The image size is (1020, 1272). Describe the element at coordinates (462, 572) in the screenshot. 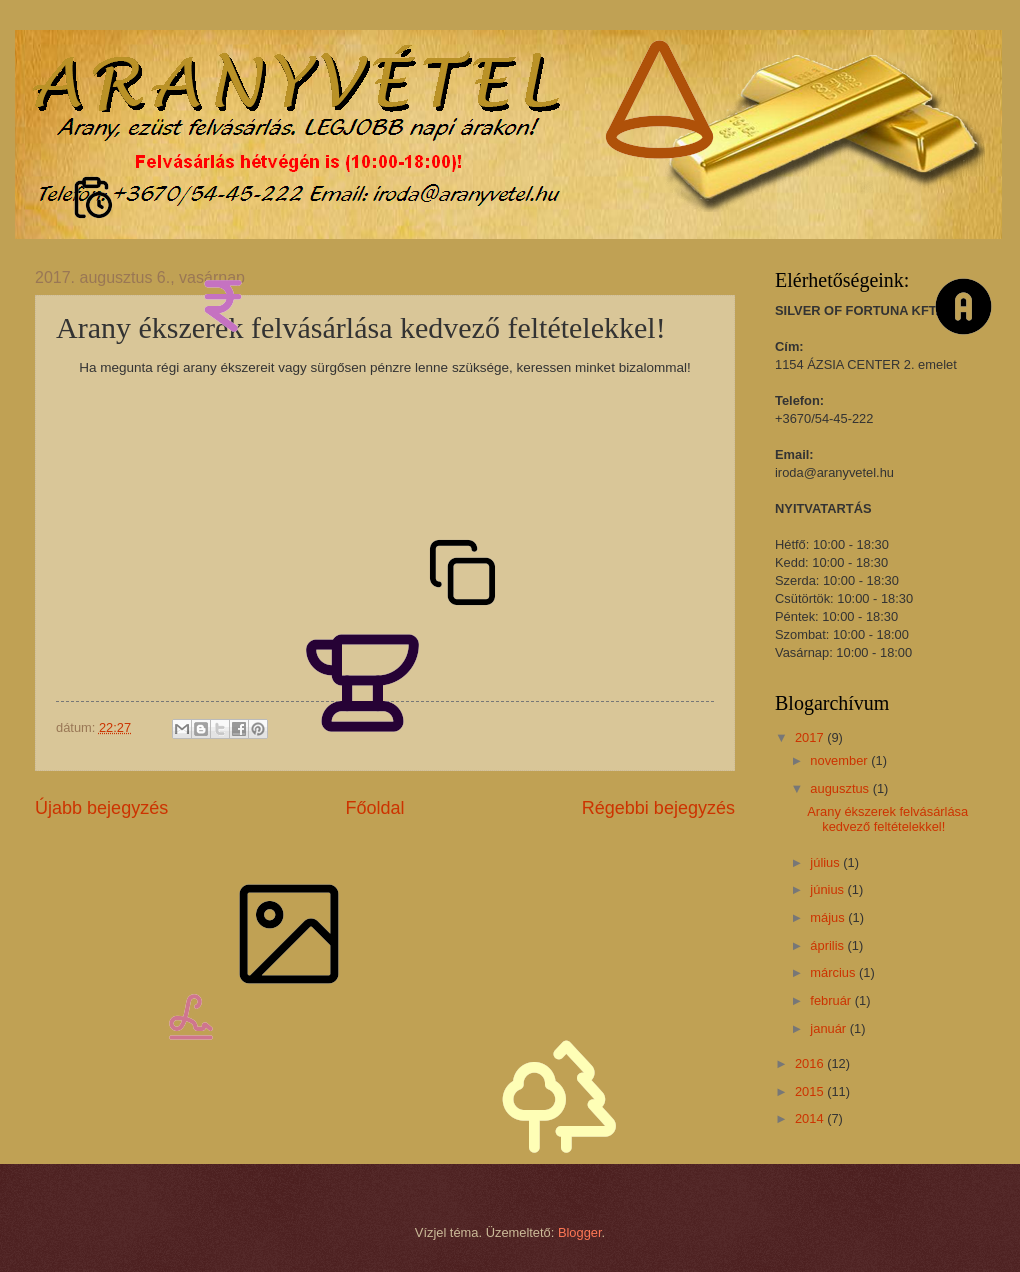

I see `copy to clipboard` at that location.